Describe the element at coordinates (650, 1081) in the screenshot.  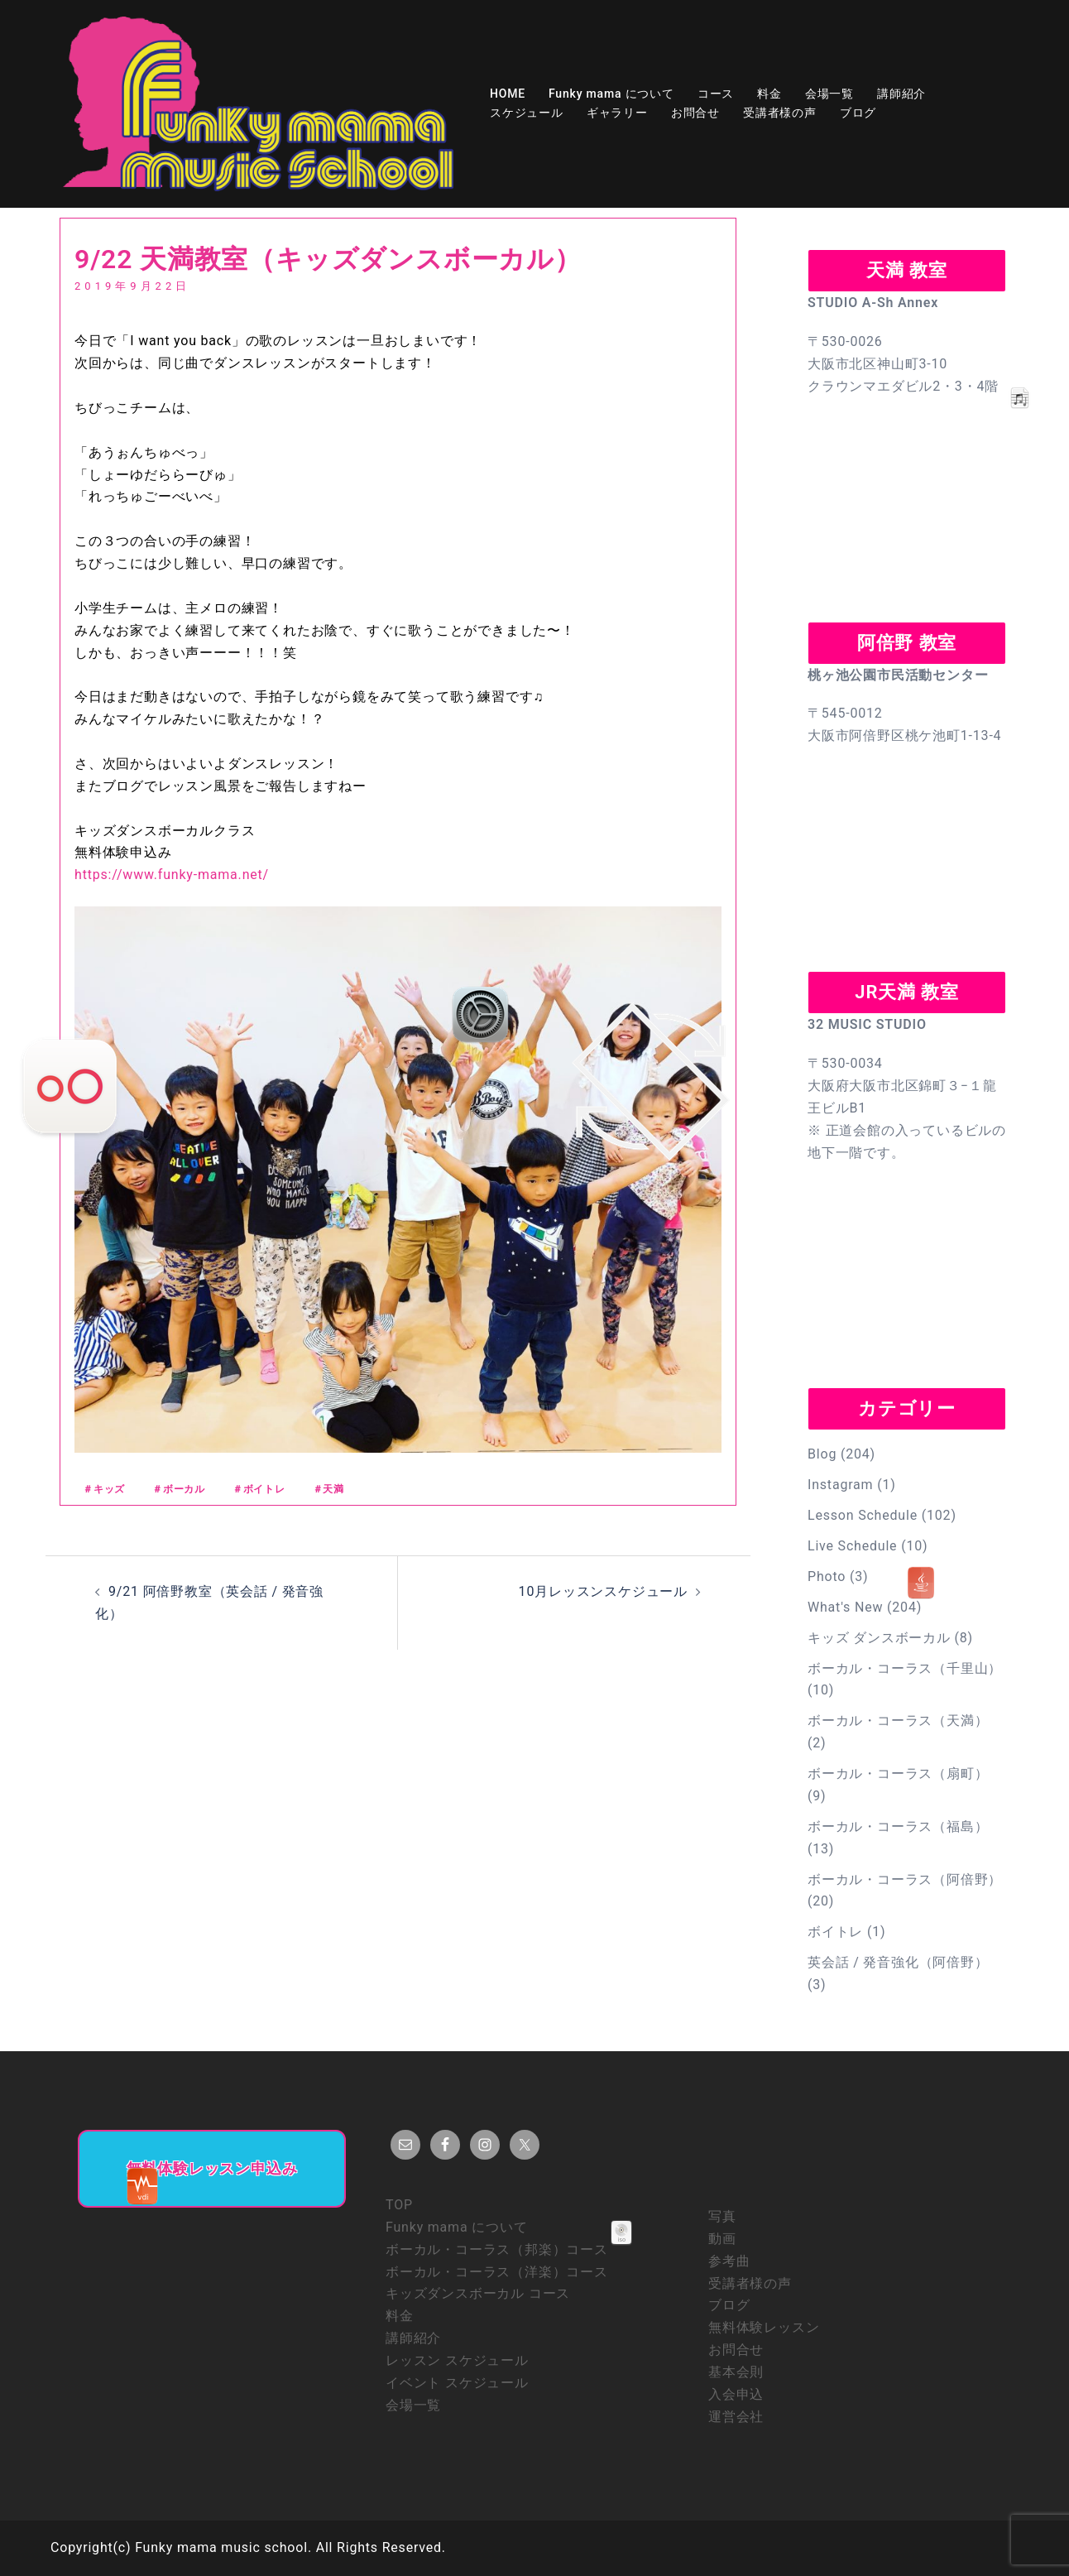
I see `screen rotation is enabled` at that location.